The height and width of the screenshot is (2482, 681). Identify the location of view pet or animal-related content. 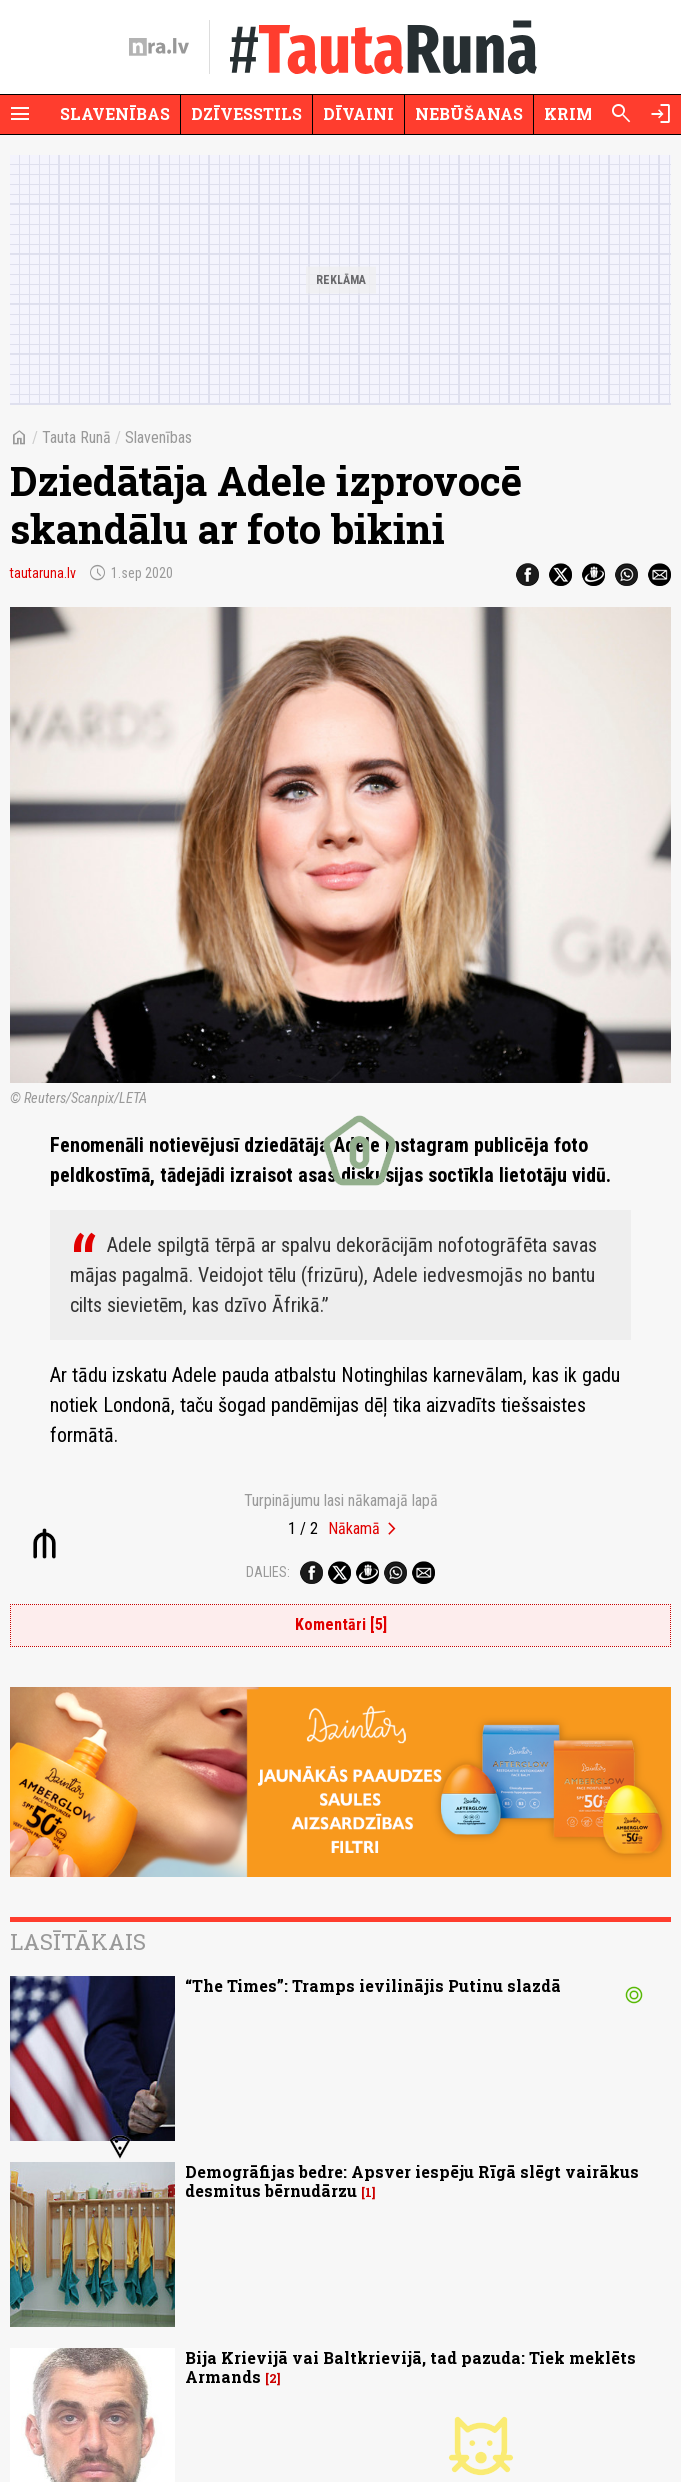
(481, 2446).